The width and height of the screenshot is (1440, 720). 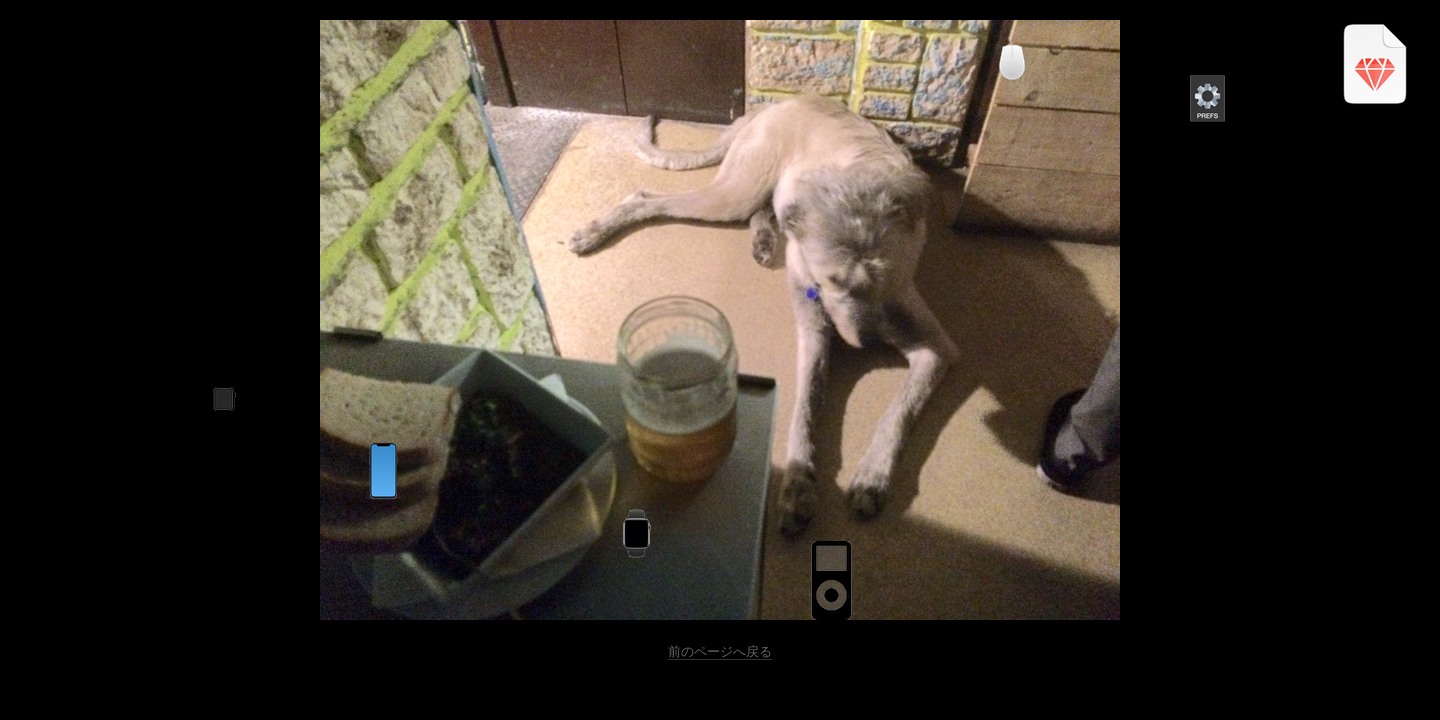 I want to click on a ruby programming language source file, so click(x=1375, y=64).